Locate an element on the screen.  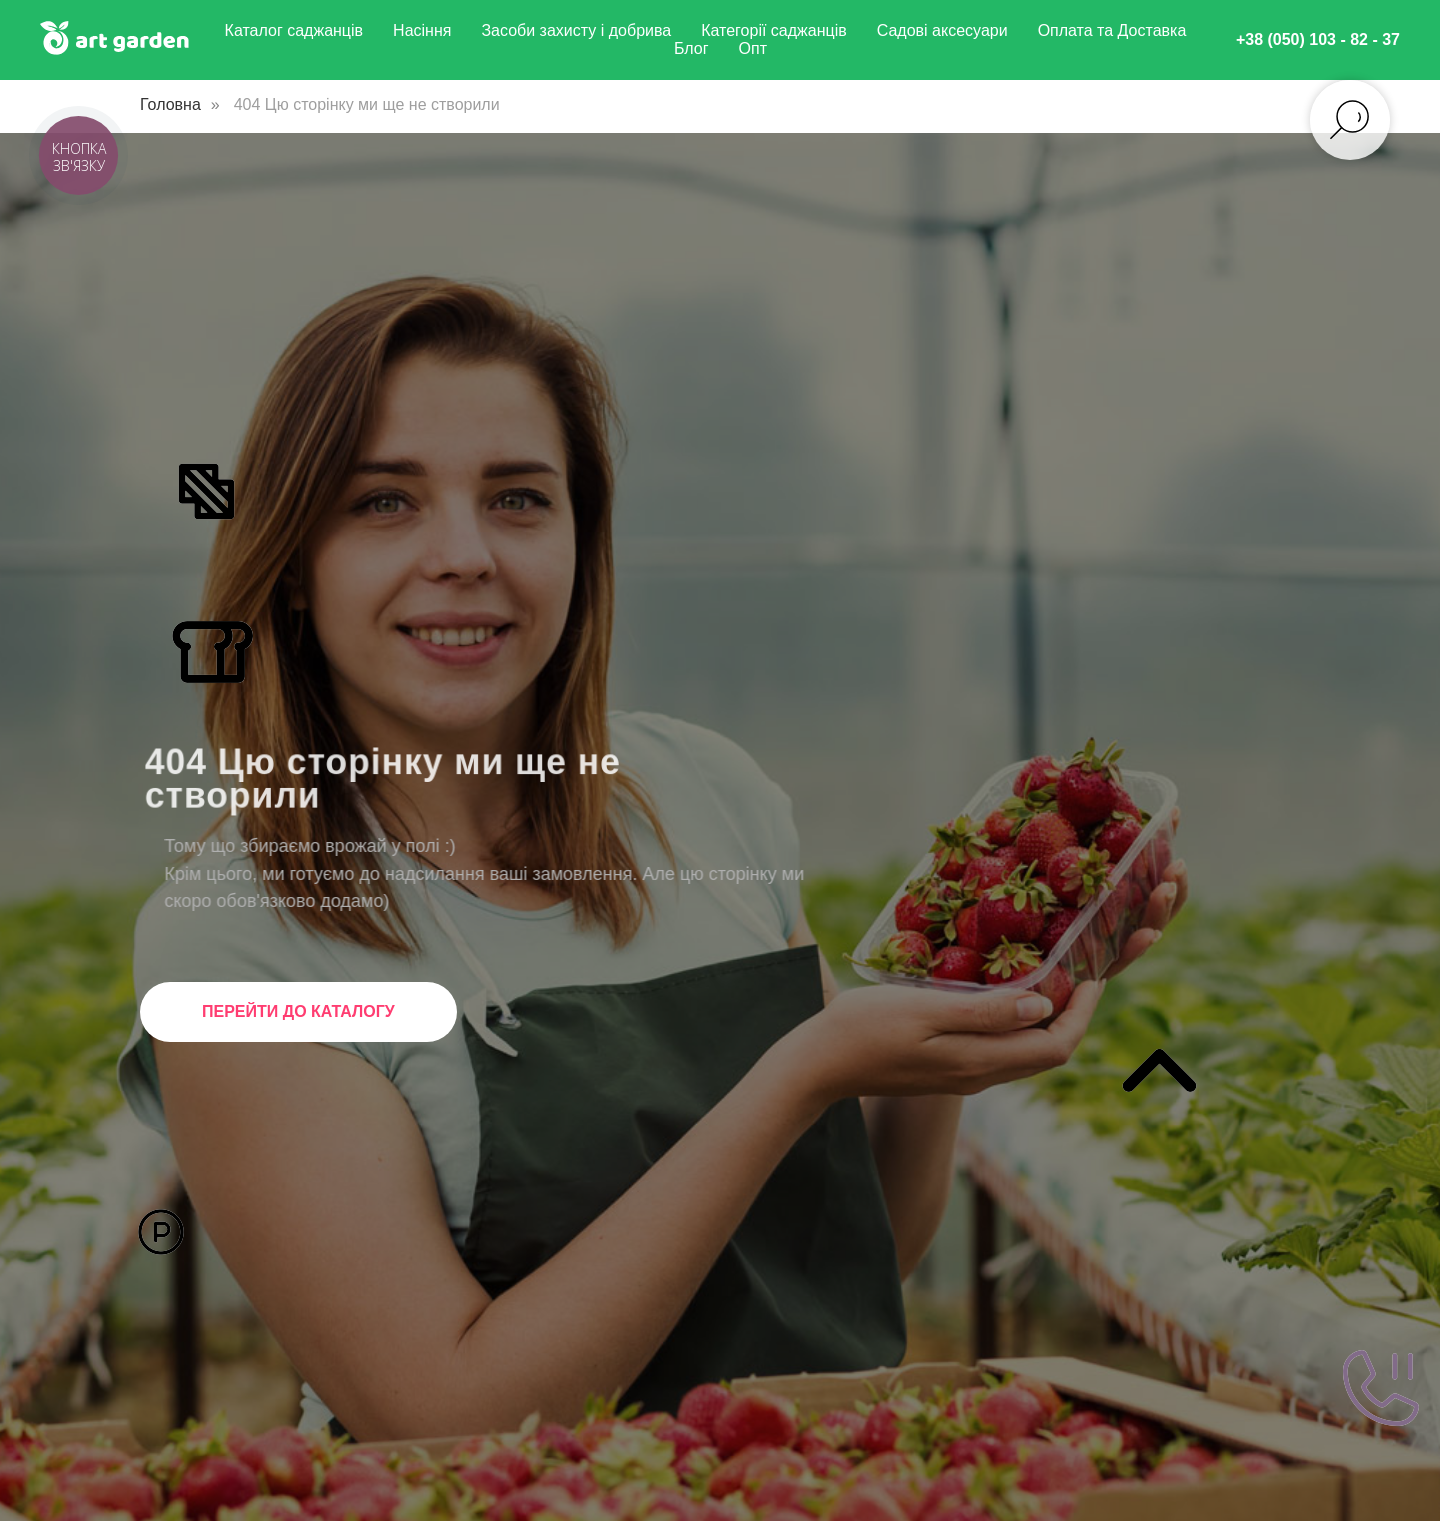
indicates parking availability or location is located at coordinates (161, 1232).